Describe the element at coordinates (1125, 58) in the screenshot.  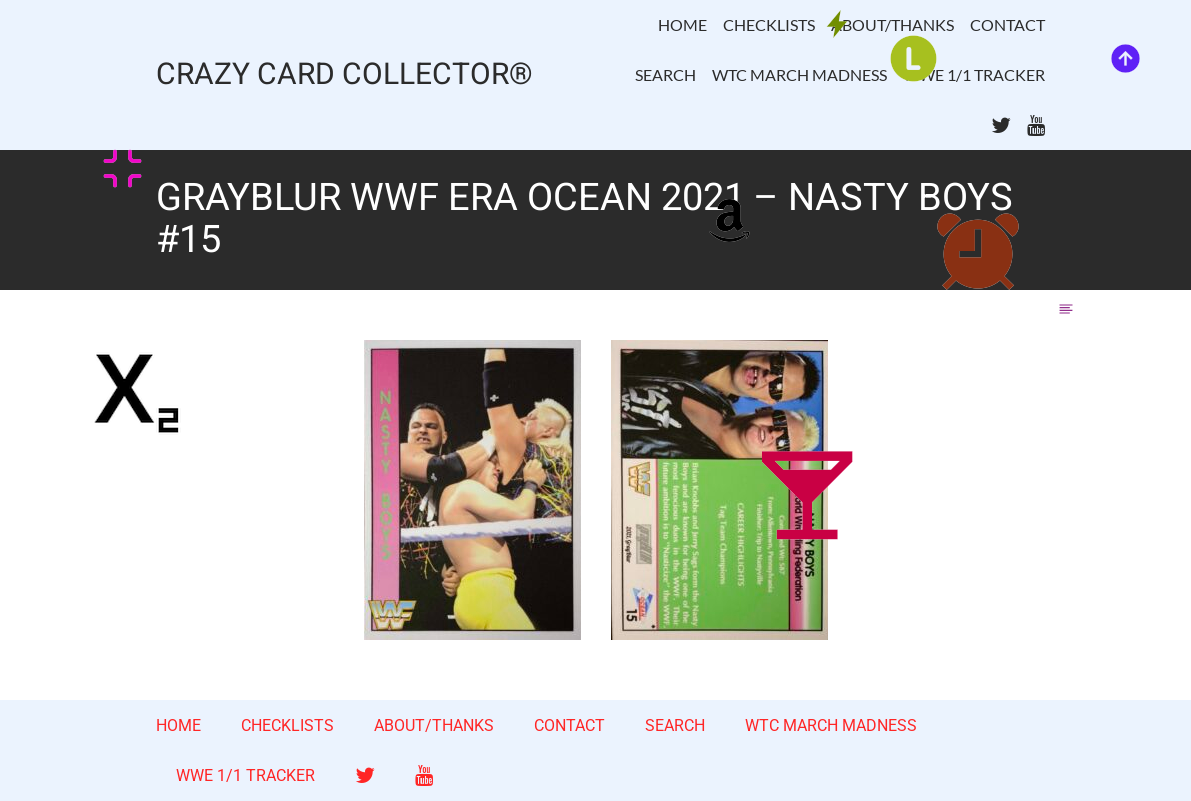
I see `scroll to top of page` at that location.